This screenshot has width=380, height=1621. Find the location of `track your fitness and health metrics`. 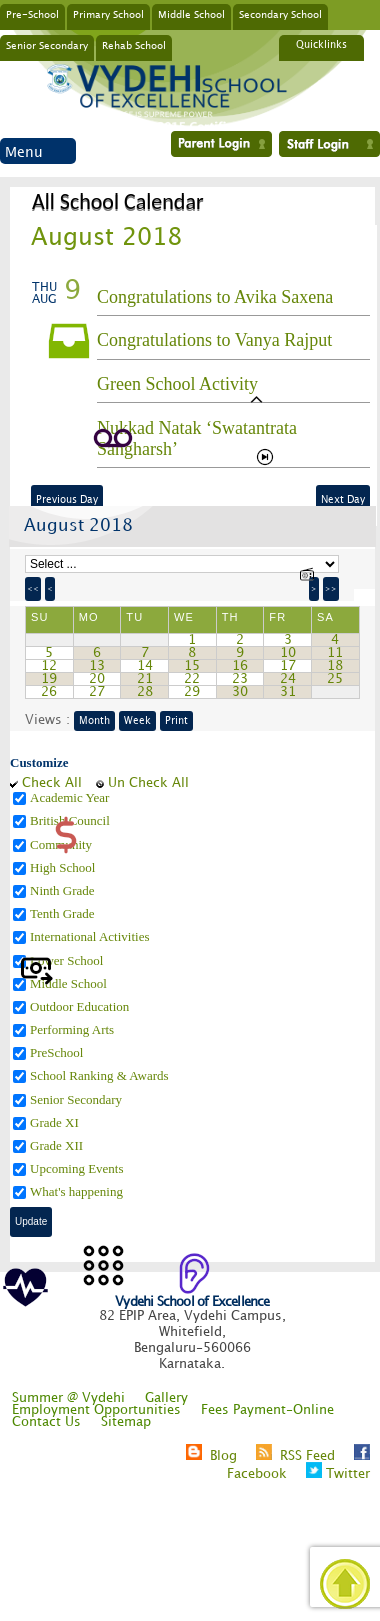

track your fitness and health metrics is located at coordinates (25, 1287).